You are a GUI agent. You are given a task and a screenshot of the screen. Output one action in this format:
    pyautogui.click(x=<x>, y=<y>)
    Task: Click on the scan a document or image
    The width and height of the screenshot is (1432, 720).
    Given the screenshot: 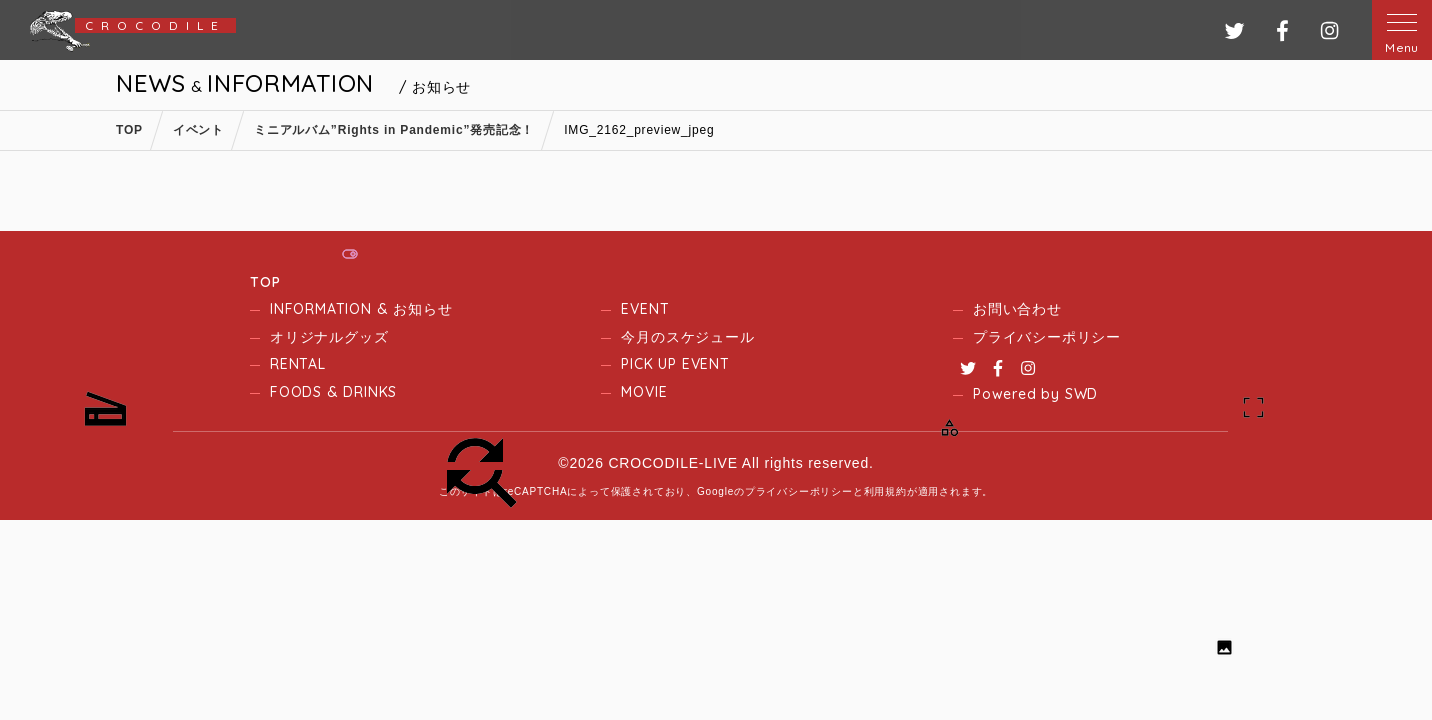 What is the action you would take?
    pyautogui.click(x=105, y=407)
    